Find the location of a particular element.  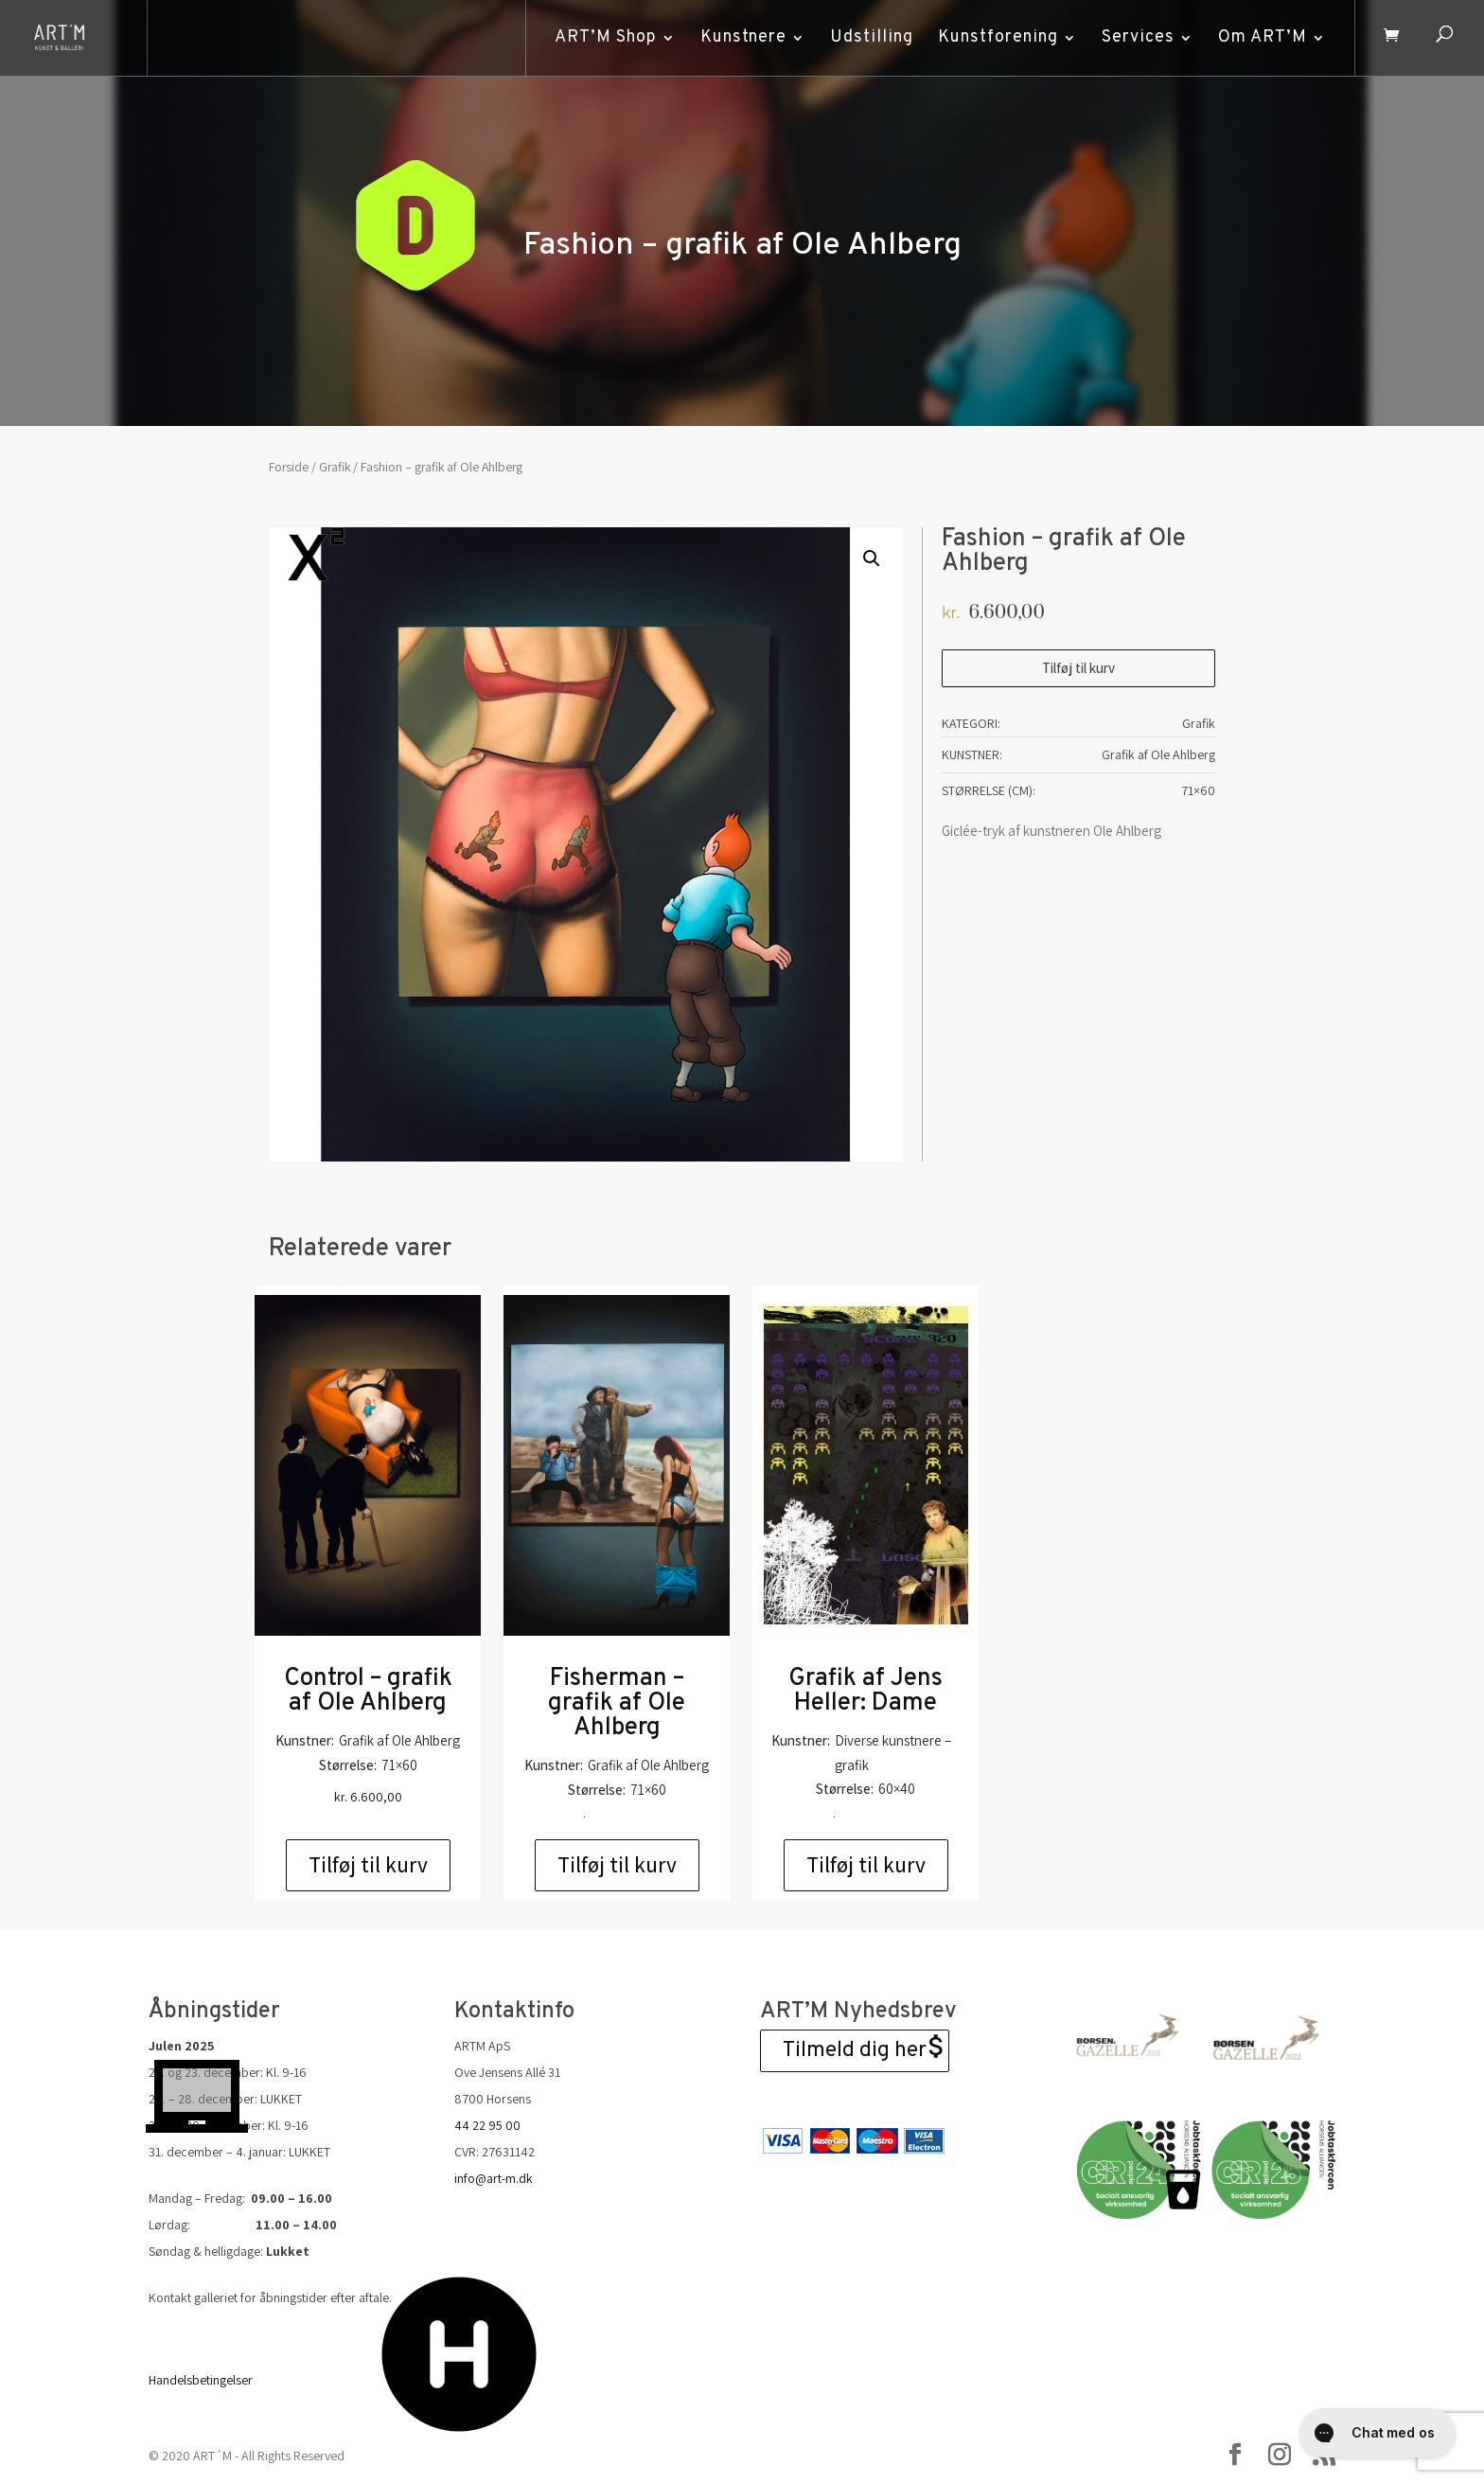

format selected text as superscript is located at coordinates (308, 554).